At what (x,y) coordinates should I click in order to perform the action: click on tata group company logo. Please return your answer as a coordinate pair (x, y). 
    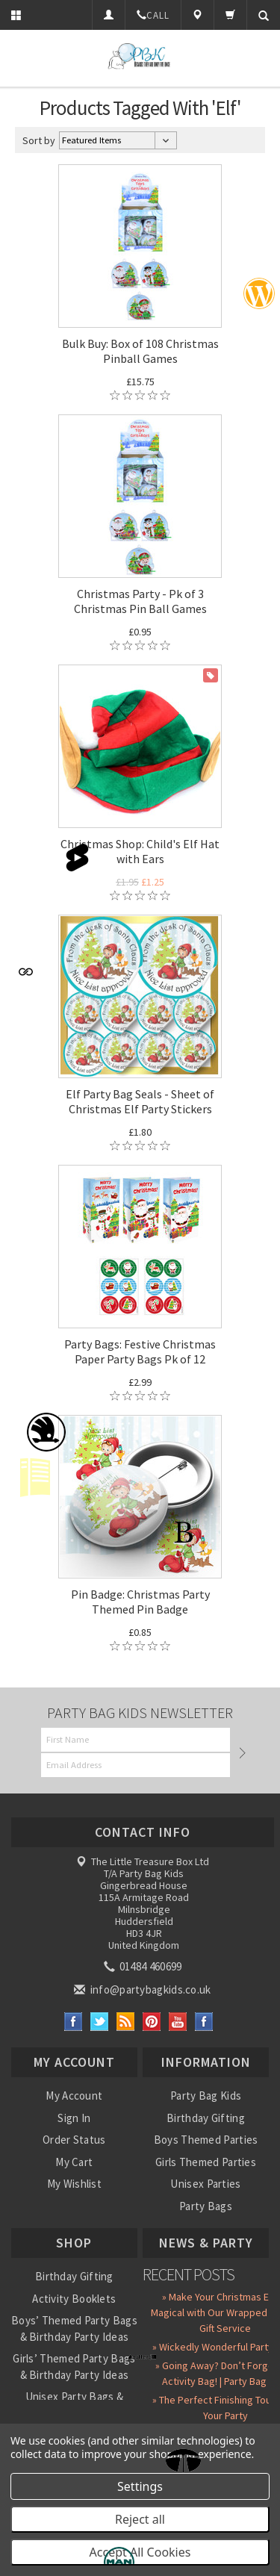
    Looking at the image, I should click on (183, 2460).